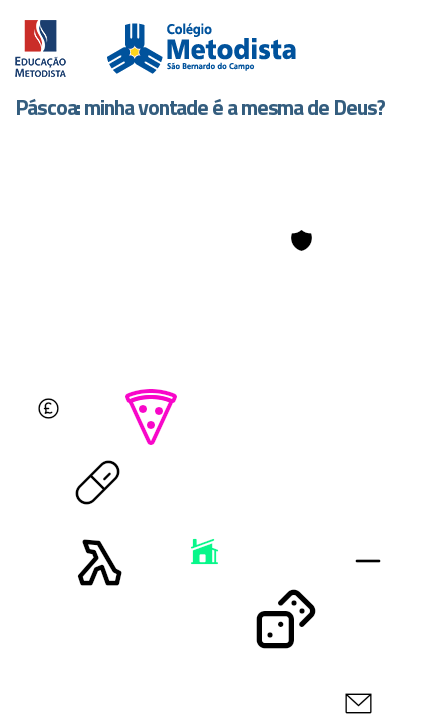  Describe the element at coordinates (151, 417) in the screenshot. I see `browse food or restaurant options` at that location.